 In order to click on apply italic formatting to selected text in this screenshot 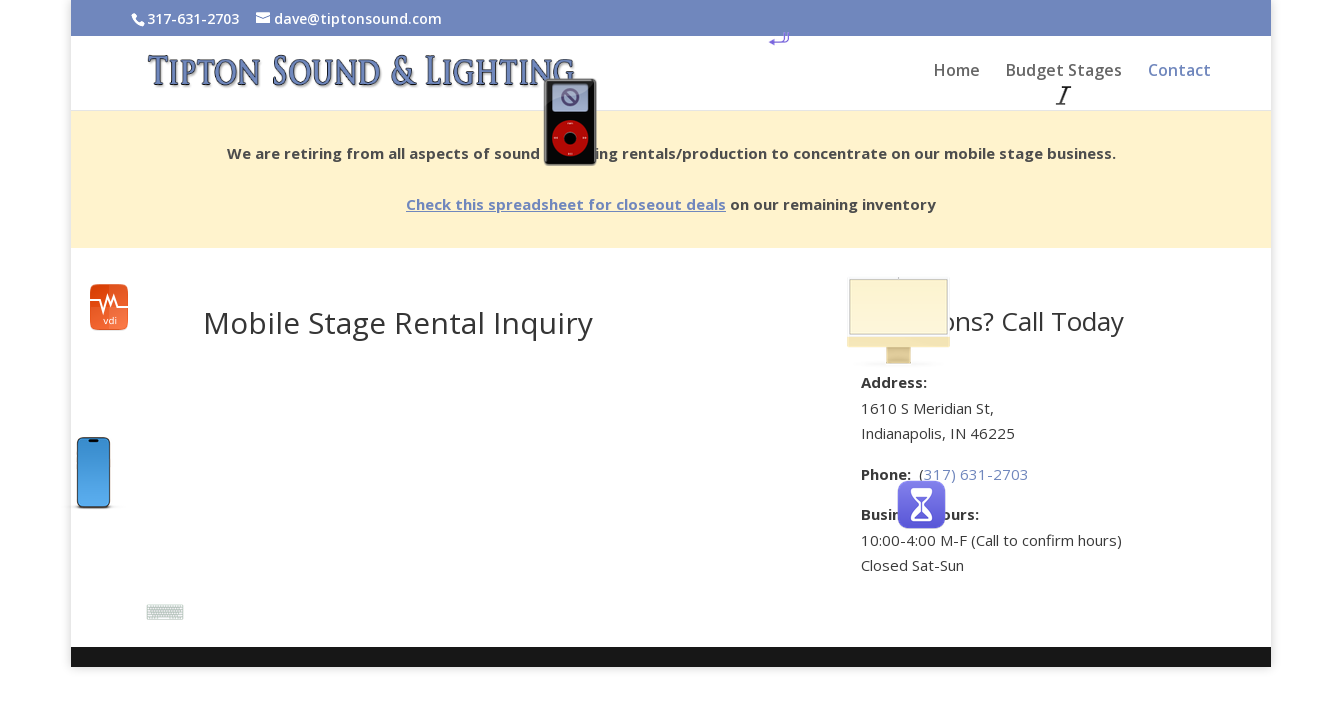, I will do `click(1063, 95)`.